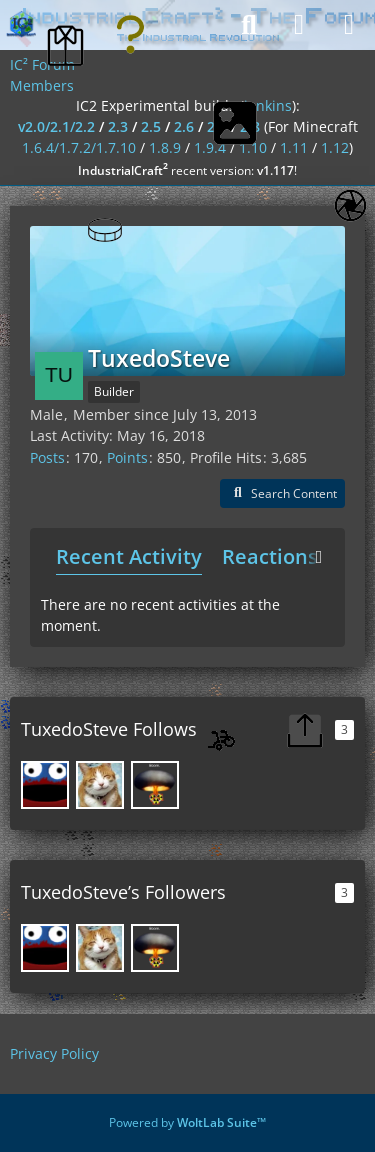 The height and width of the screenshot is (1152, 375). Describe the element at coordinates (105, 230) in the screenshot. I see `view your coin balance or currency` at that location.